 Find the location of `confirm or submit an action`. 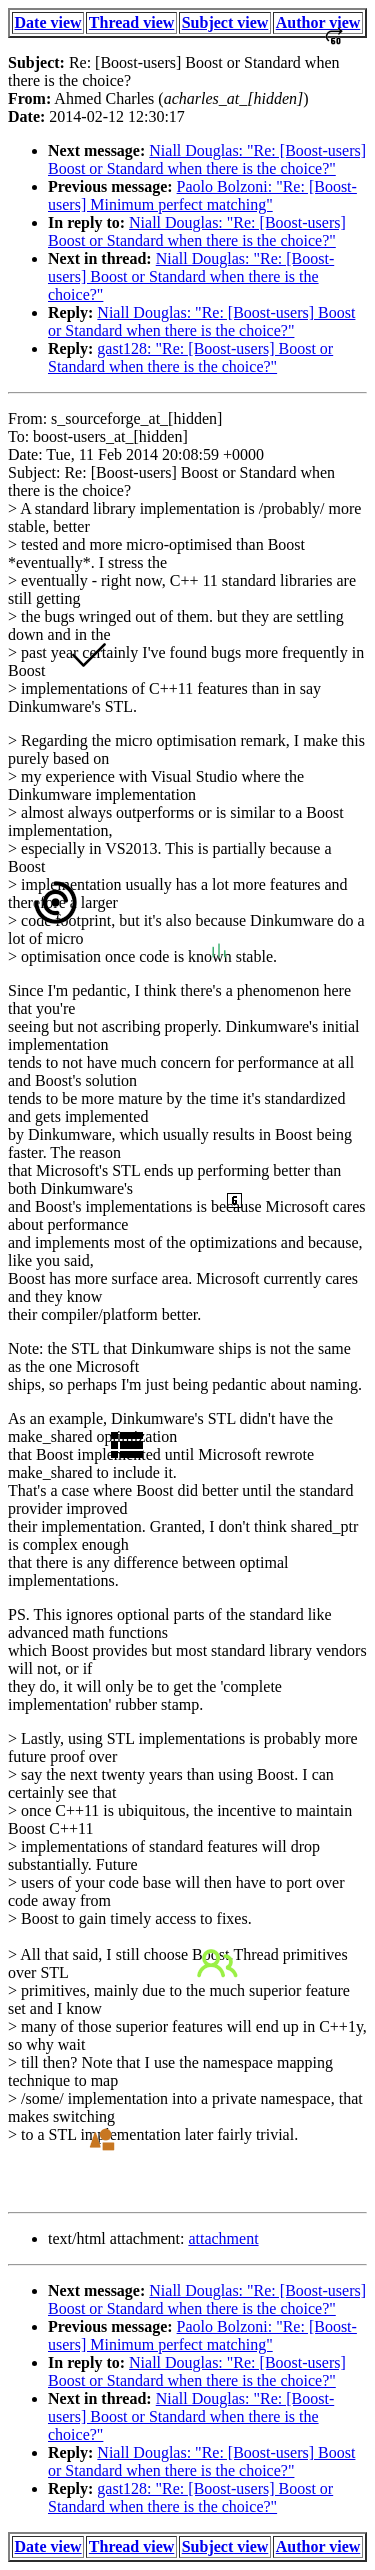

confirm or submit an action is located at coordinates (89, 655).